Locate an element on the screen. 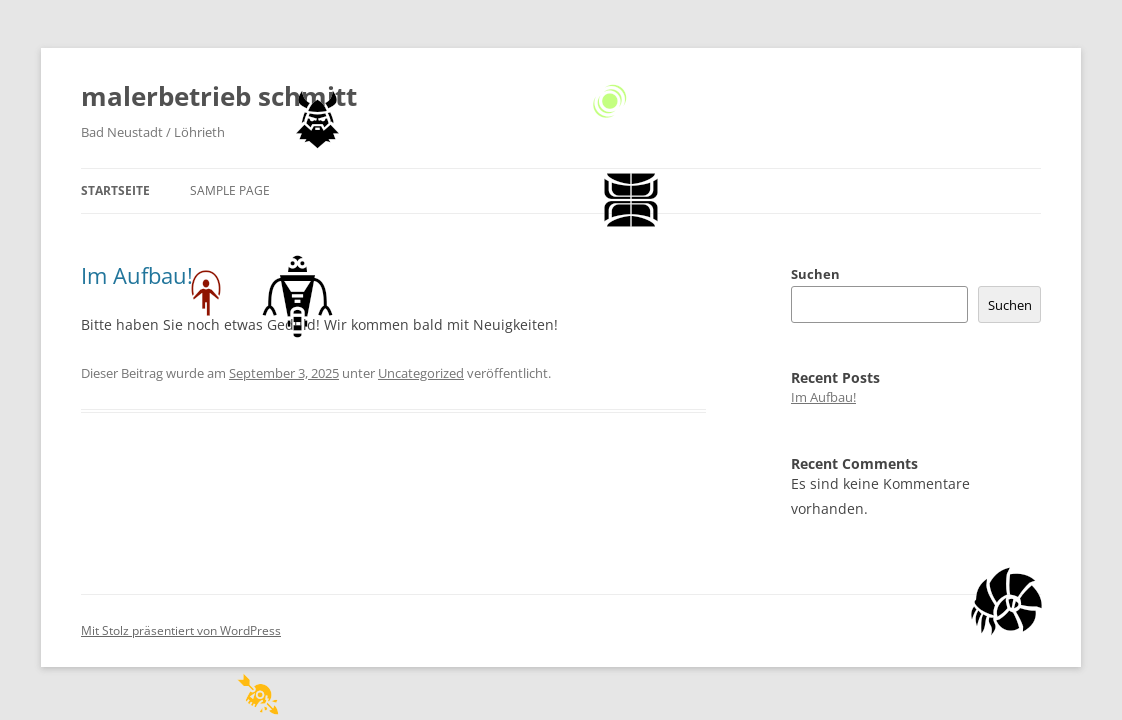 The width and height of the screenshot is (1122, 720). robot or automation feature is located at coordinates (297, 296).